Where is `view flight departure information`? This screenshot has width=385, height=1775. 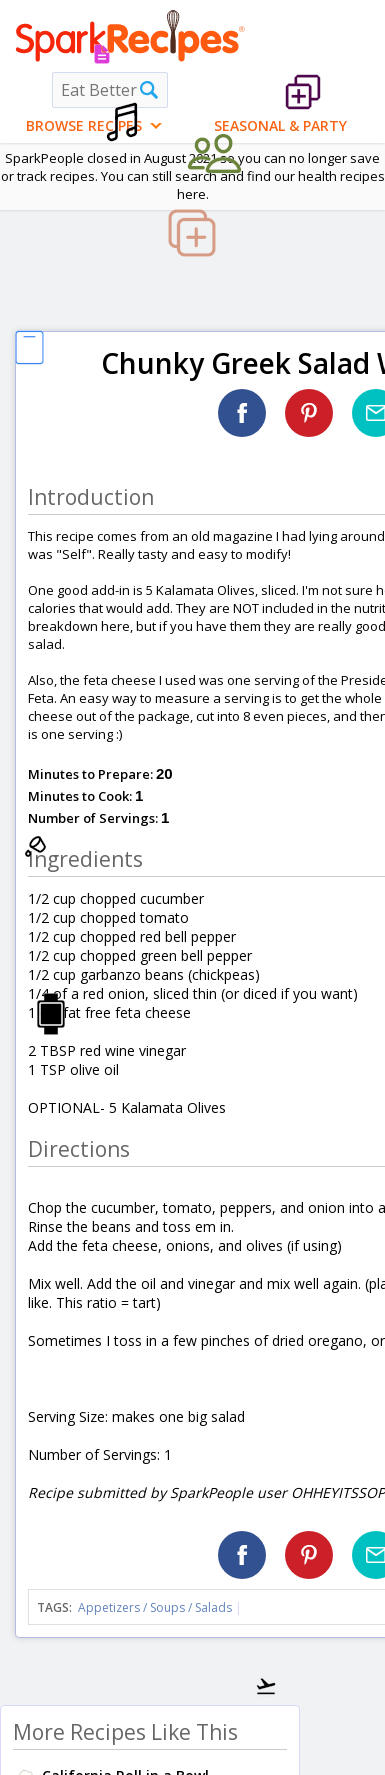 view flight departure information is located at coordinates (266, 1686).